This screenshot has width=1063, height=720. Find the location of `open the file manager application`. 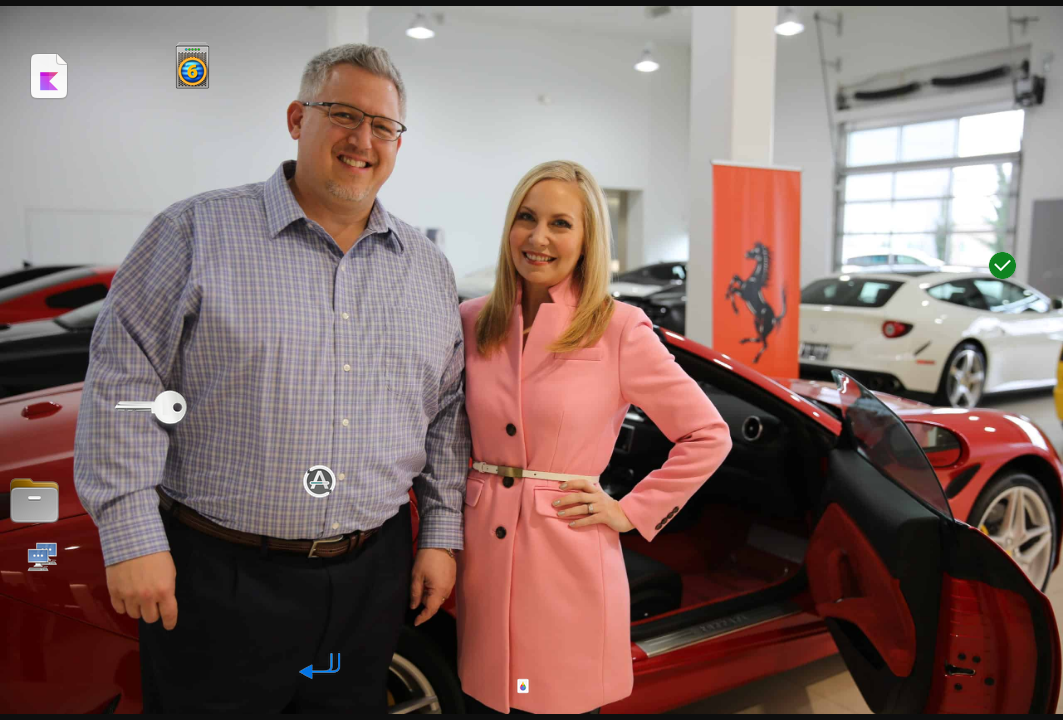

open the file manager application is located at coordinates (34, 500).